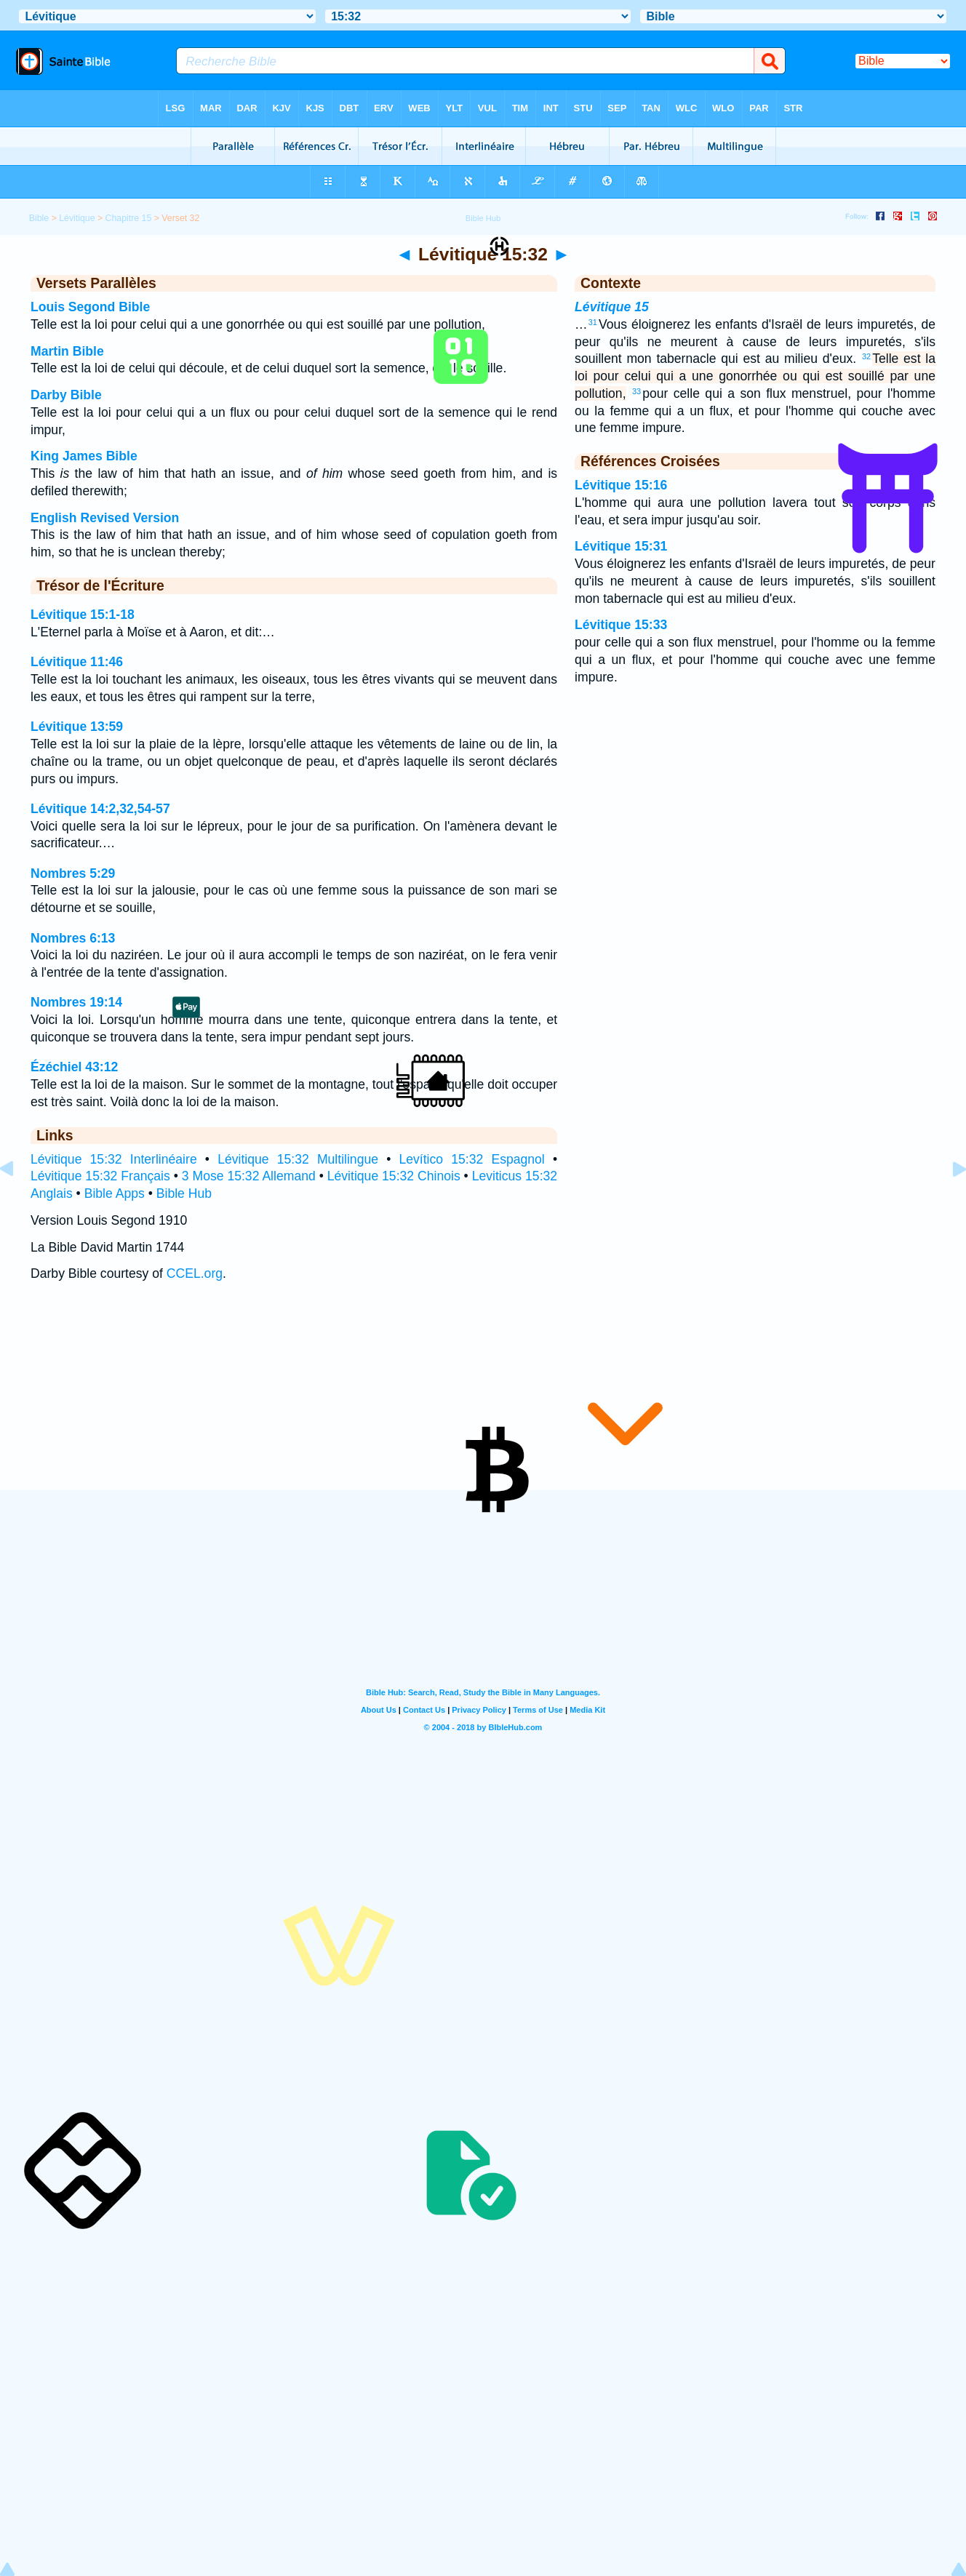  I want to click on pay with Apple Pay, so click(186, 1007).